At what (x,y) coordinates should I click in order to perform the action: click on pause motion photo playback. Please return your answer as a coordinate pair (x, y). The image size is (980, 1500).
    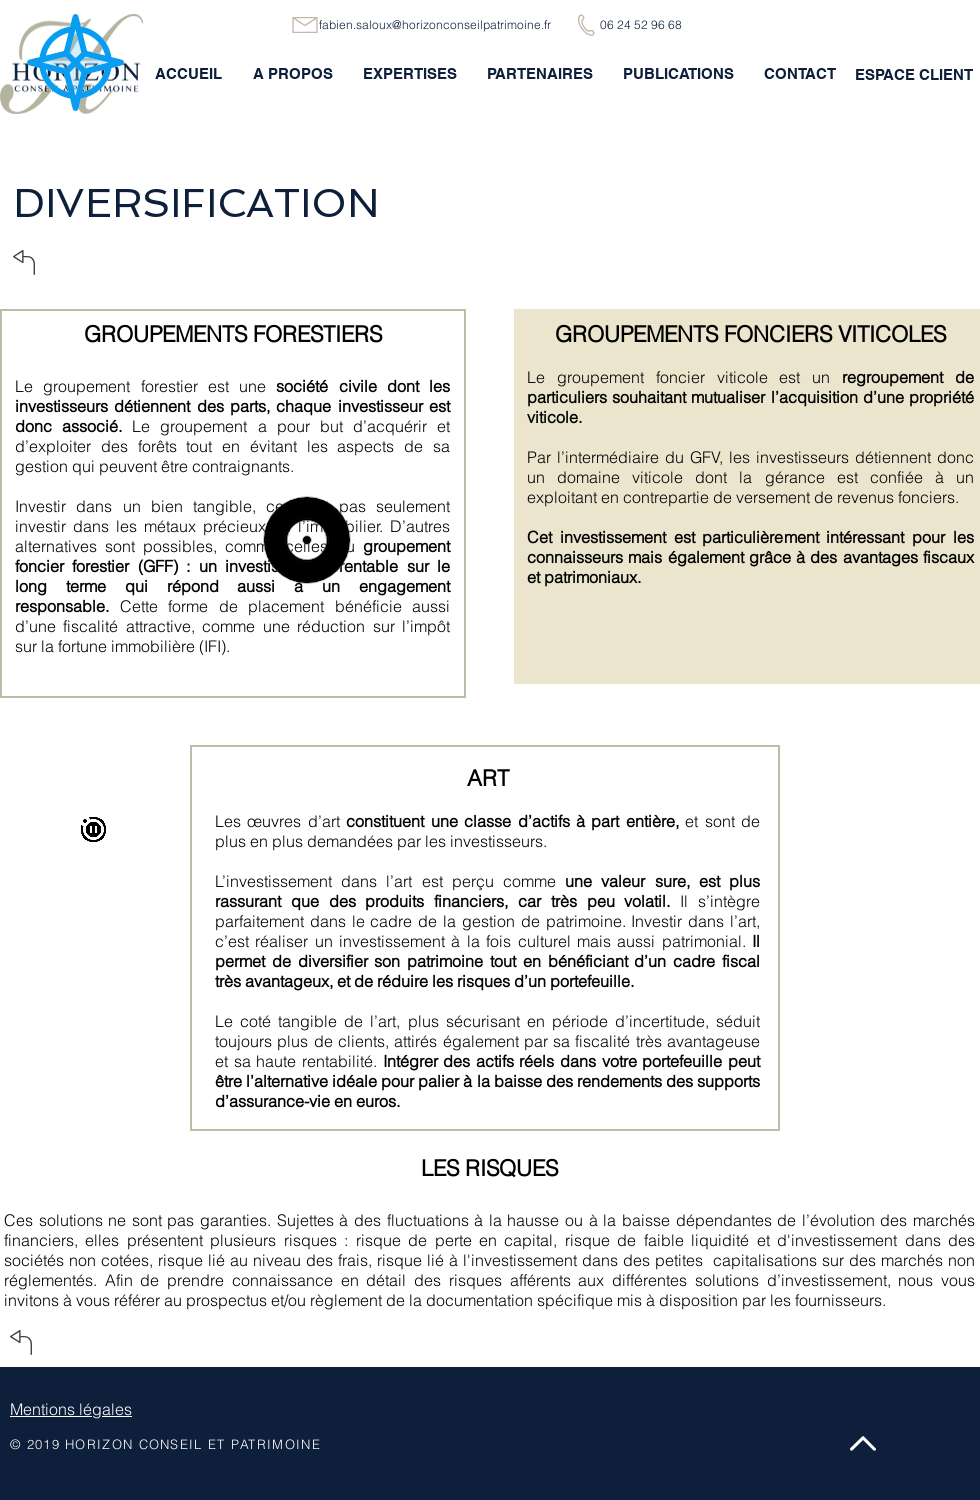
    Looking at the image, I should click on (93, 829).